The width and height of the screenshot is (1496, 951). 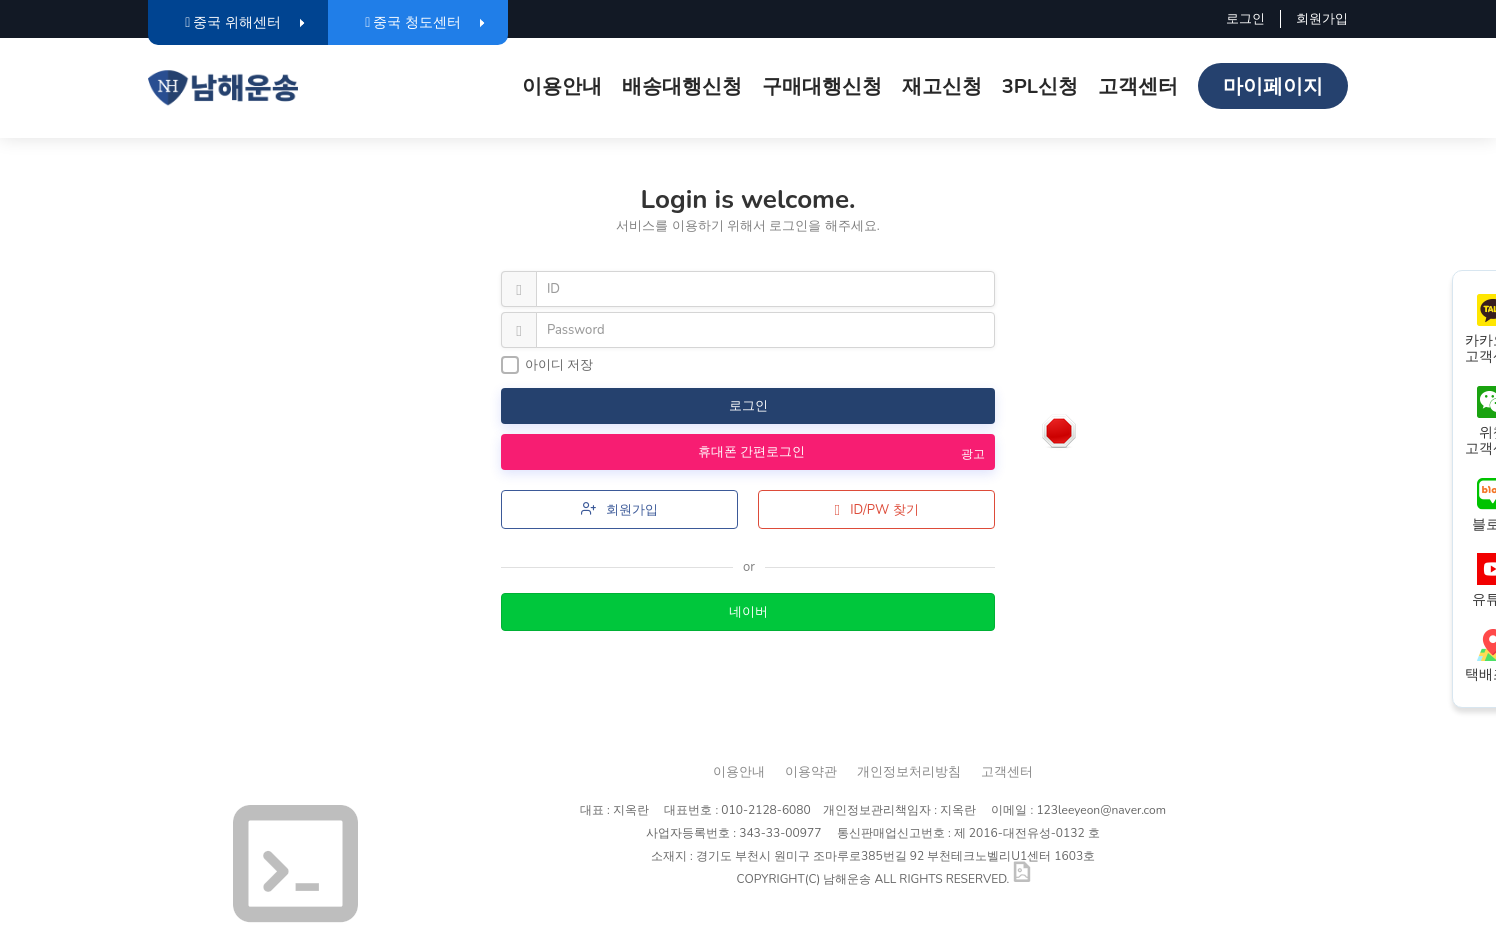 I want to click on open the terminal application, so click(x=295, y=867).